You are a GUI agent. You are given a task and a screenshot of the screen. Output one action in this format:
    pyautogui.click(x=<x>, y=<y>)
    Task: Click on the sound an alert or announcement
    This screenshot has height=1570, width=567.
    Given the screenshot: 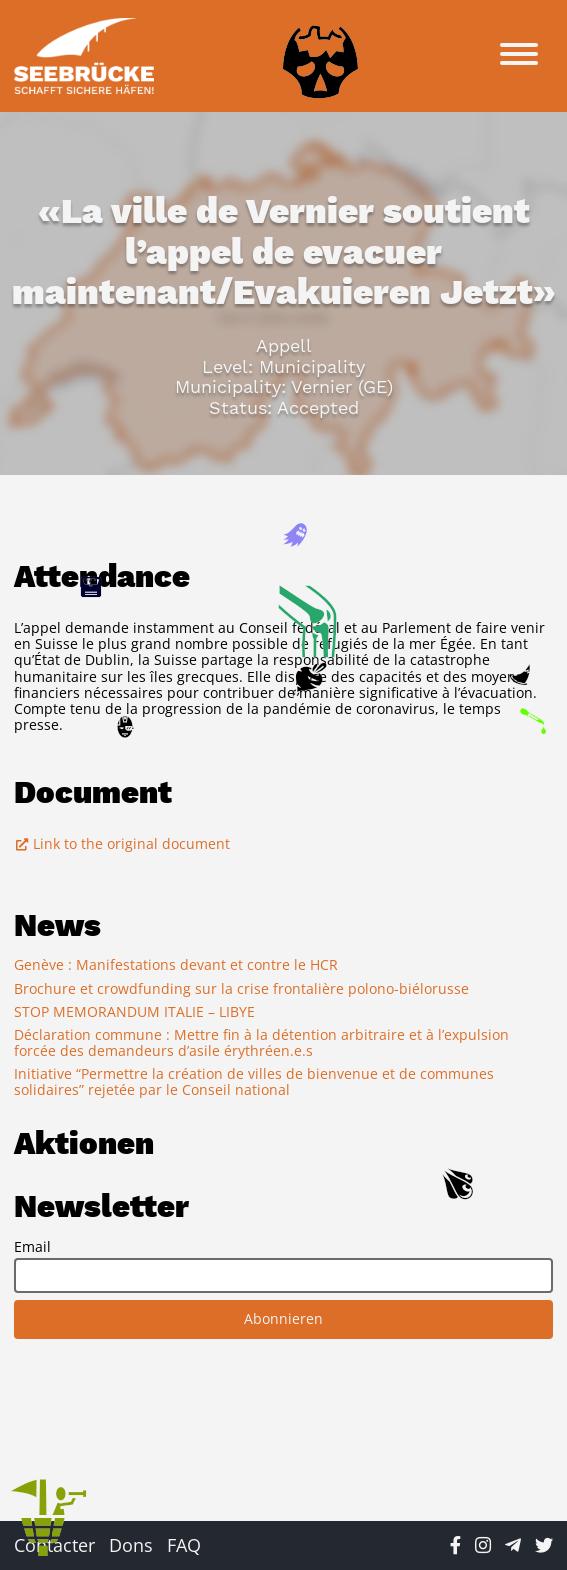 What is the action you would take?
    pyautogui.click(x=520, y=674)
    